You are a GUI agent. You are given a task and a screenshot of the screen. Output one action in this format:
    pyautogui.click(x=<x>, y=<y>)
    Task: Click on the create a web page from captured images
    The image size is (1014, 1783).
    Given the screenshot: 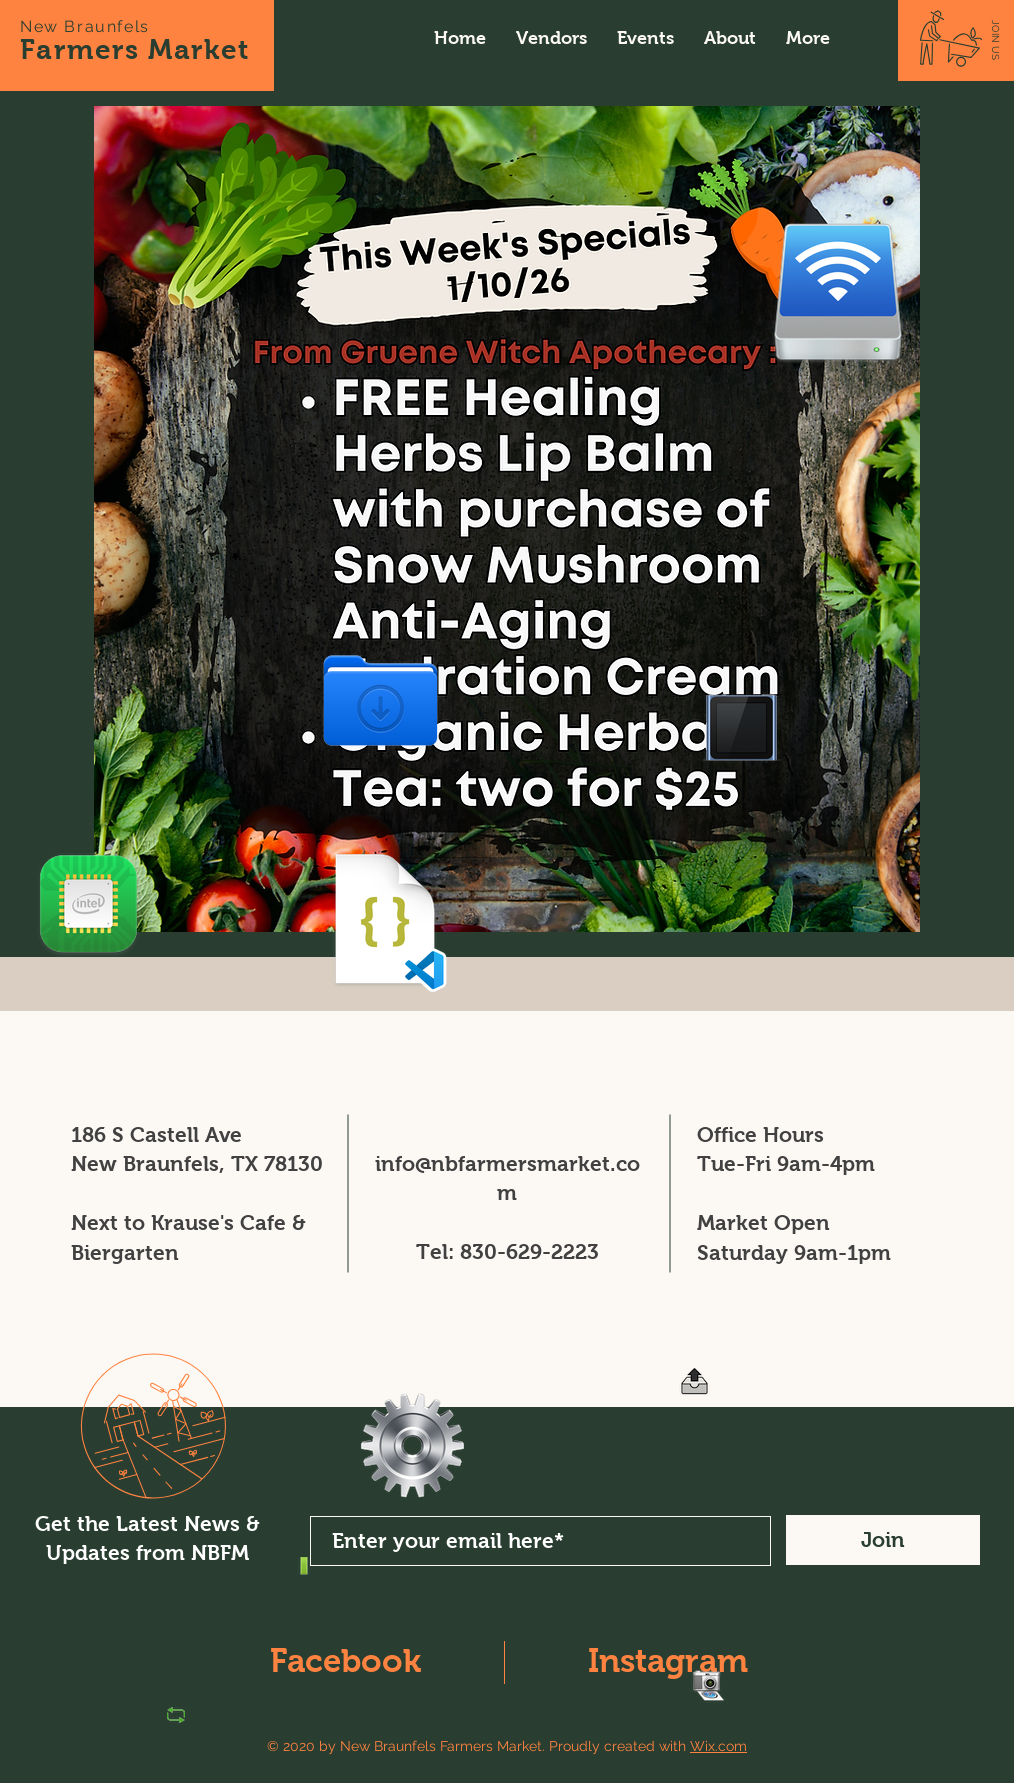 What is the action you would take?
    pyautogui.click(x=706, y=1685)
    